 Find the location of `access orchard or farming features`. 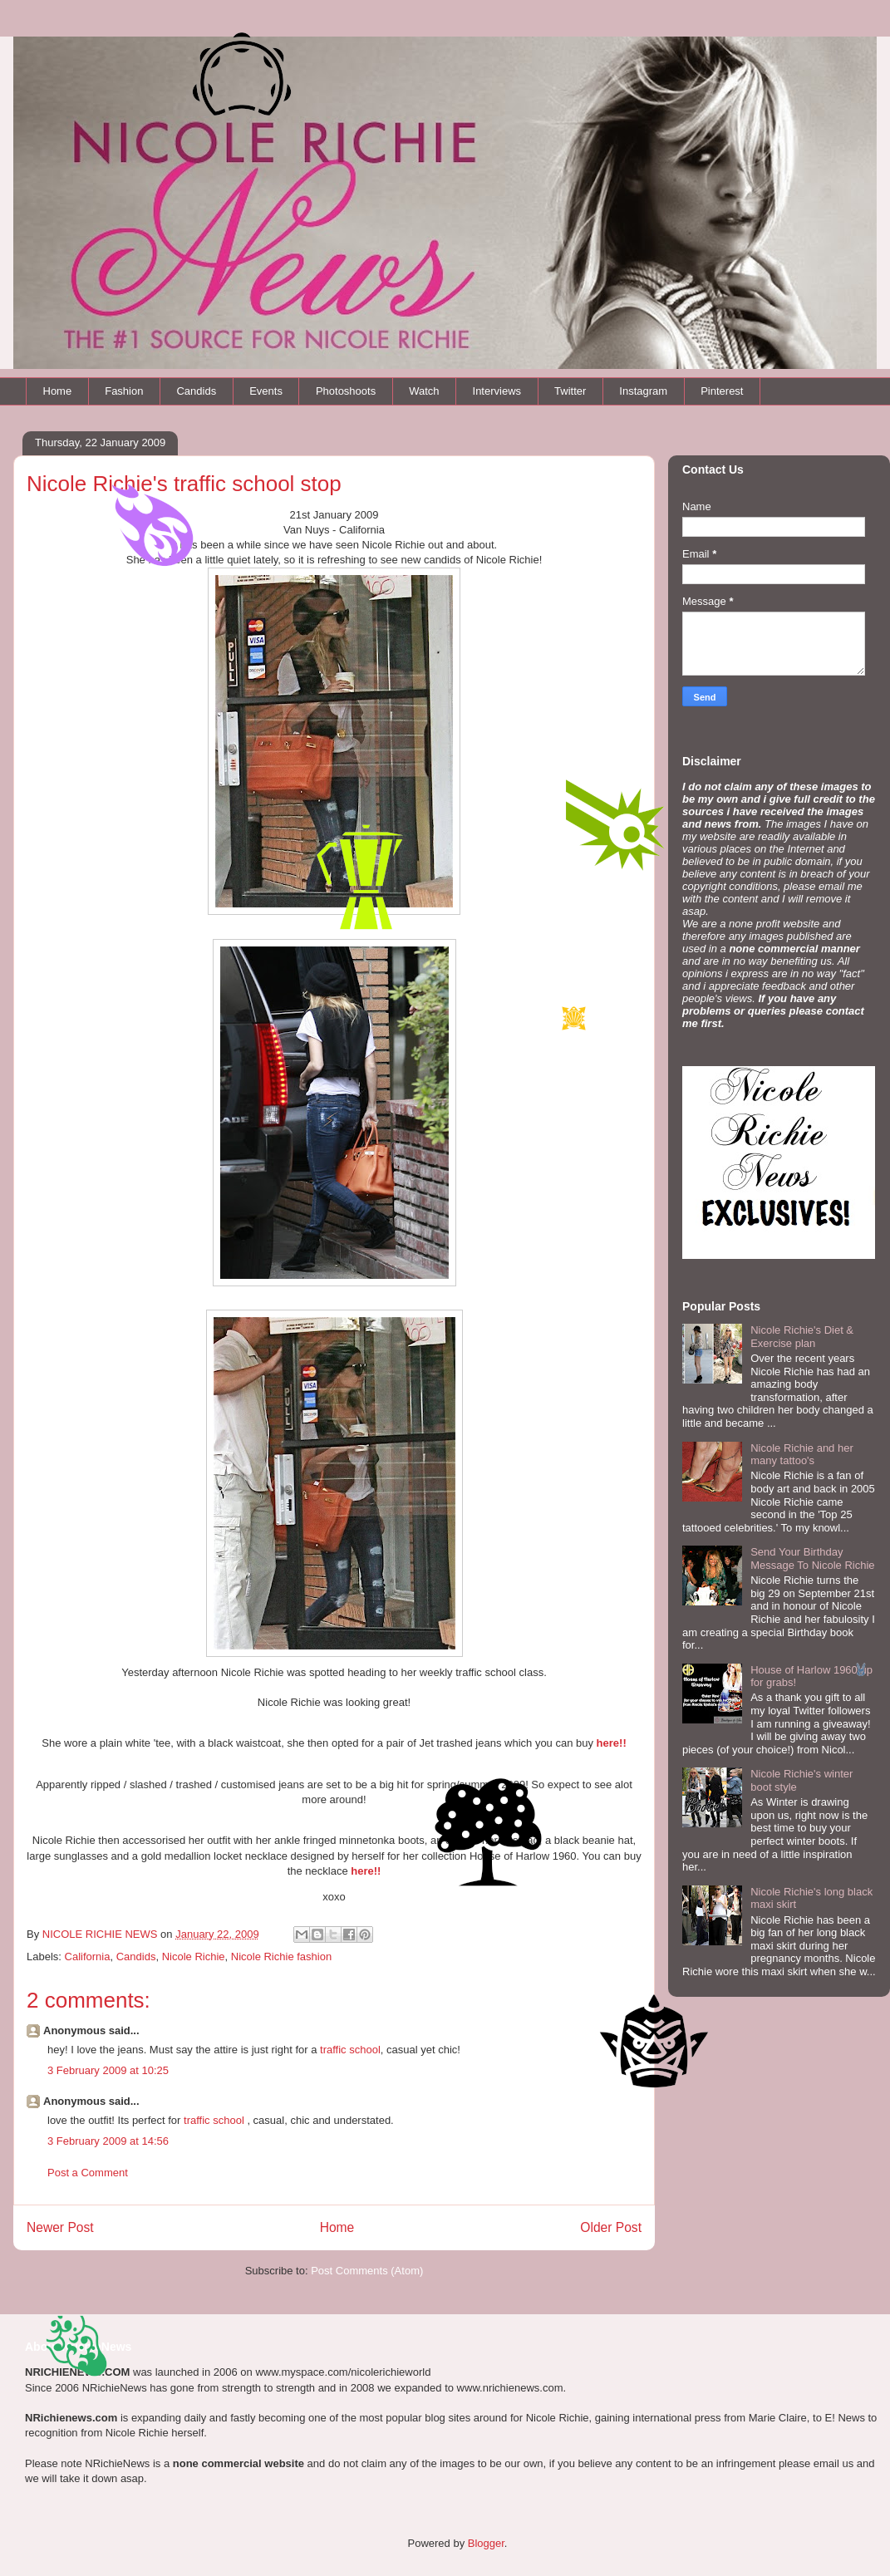

access orchard or farming features is located at coordinates (488, 1831).